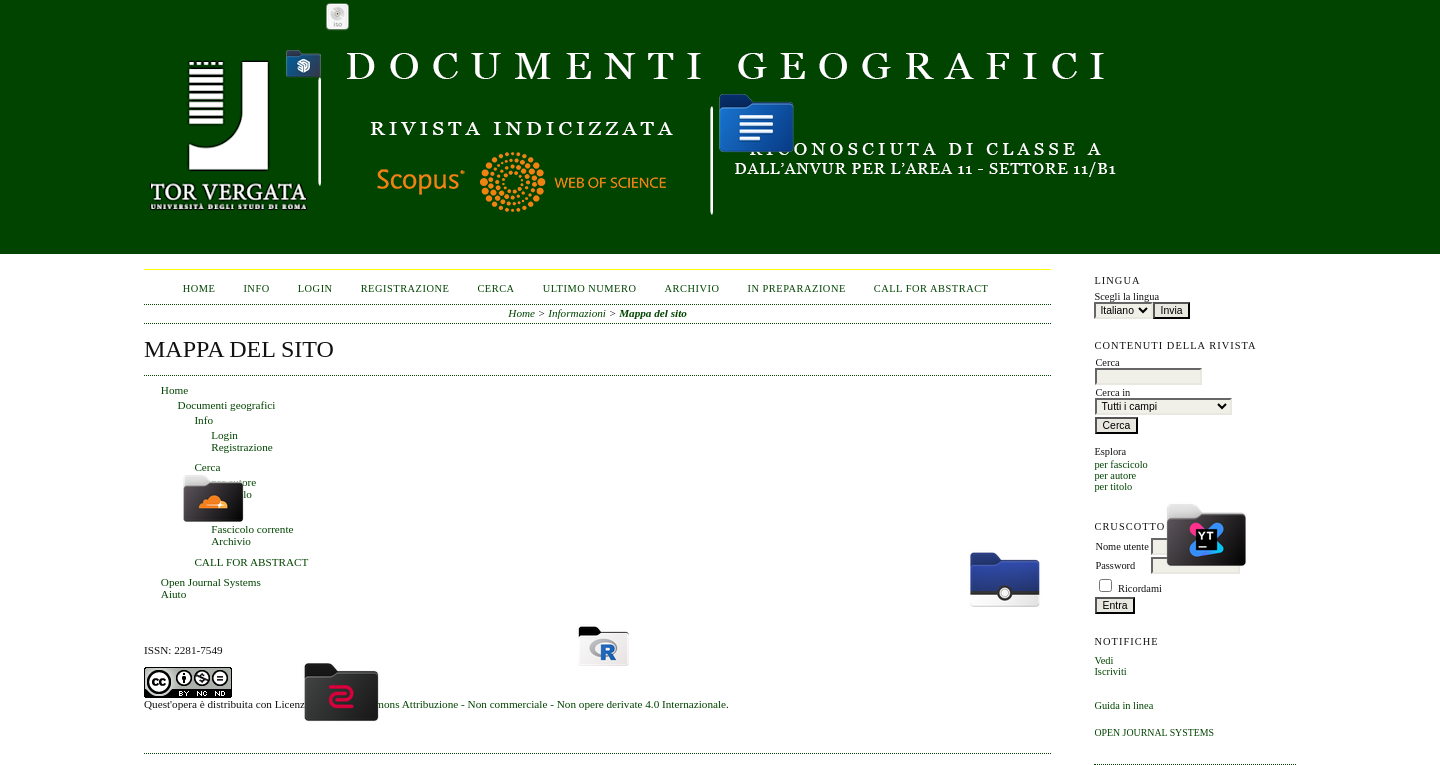 Image resolution: width=1440 pixels, height=765 pixels. What do you see at coordinates (1004, 581) in the screenshot?
I see `folder containing pokémon game files or saves` at bounding box center [1004, 581].